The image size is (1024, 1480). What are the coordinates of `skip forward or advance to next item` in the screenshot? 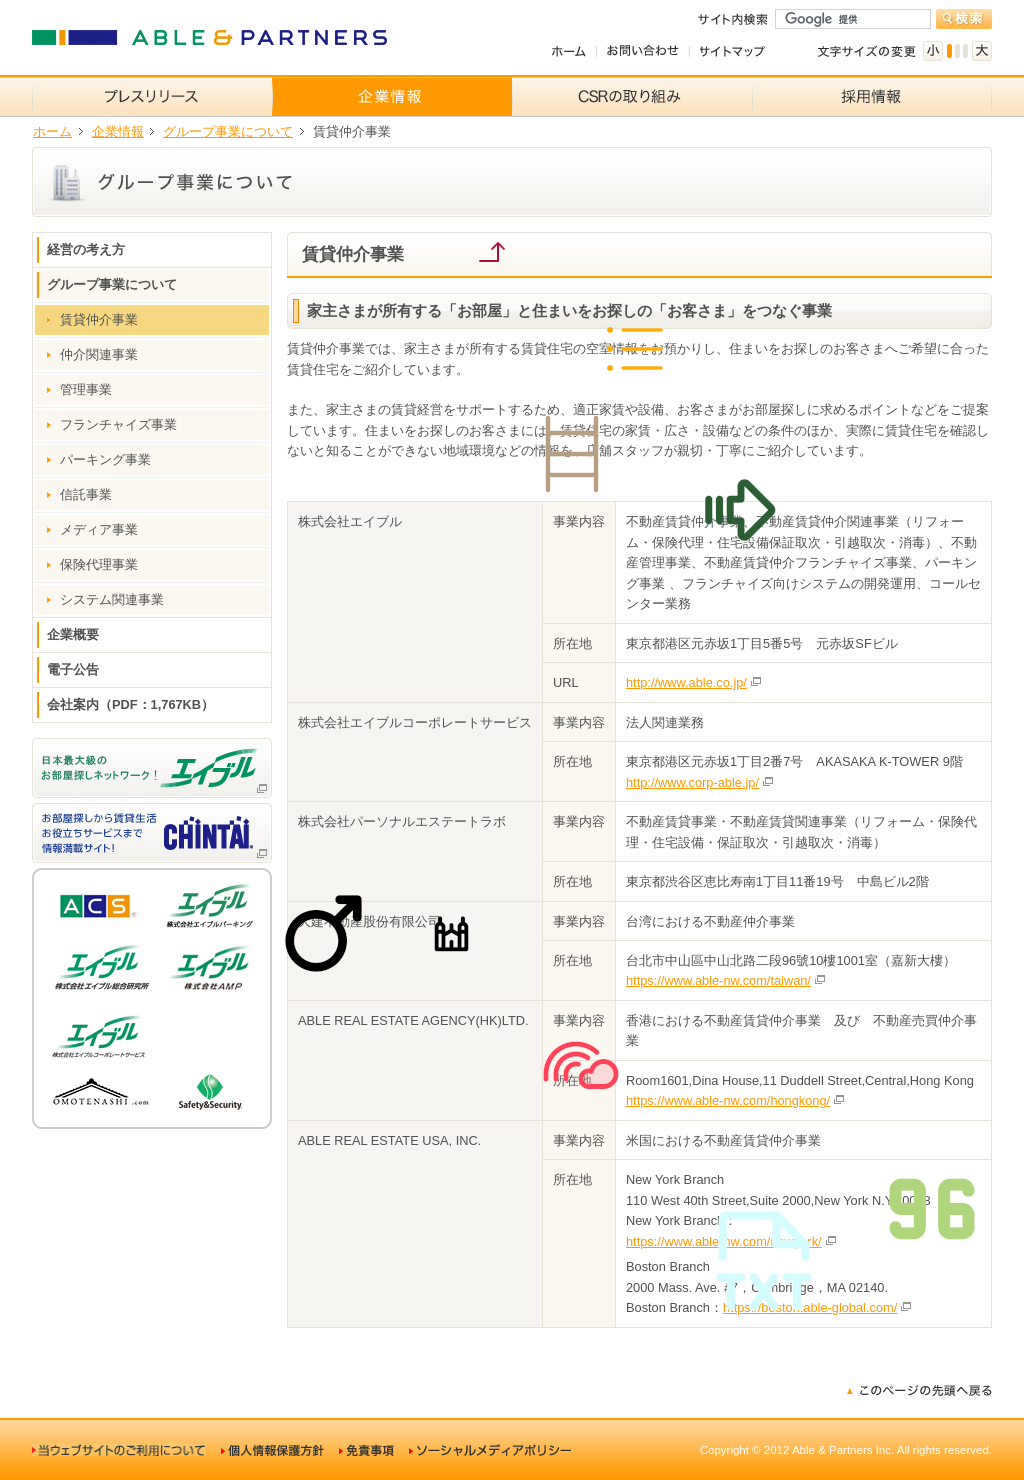 It's located at (741, 510).